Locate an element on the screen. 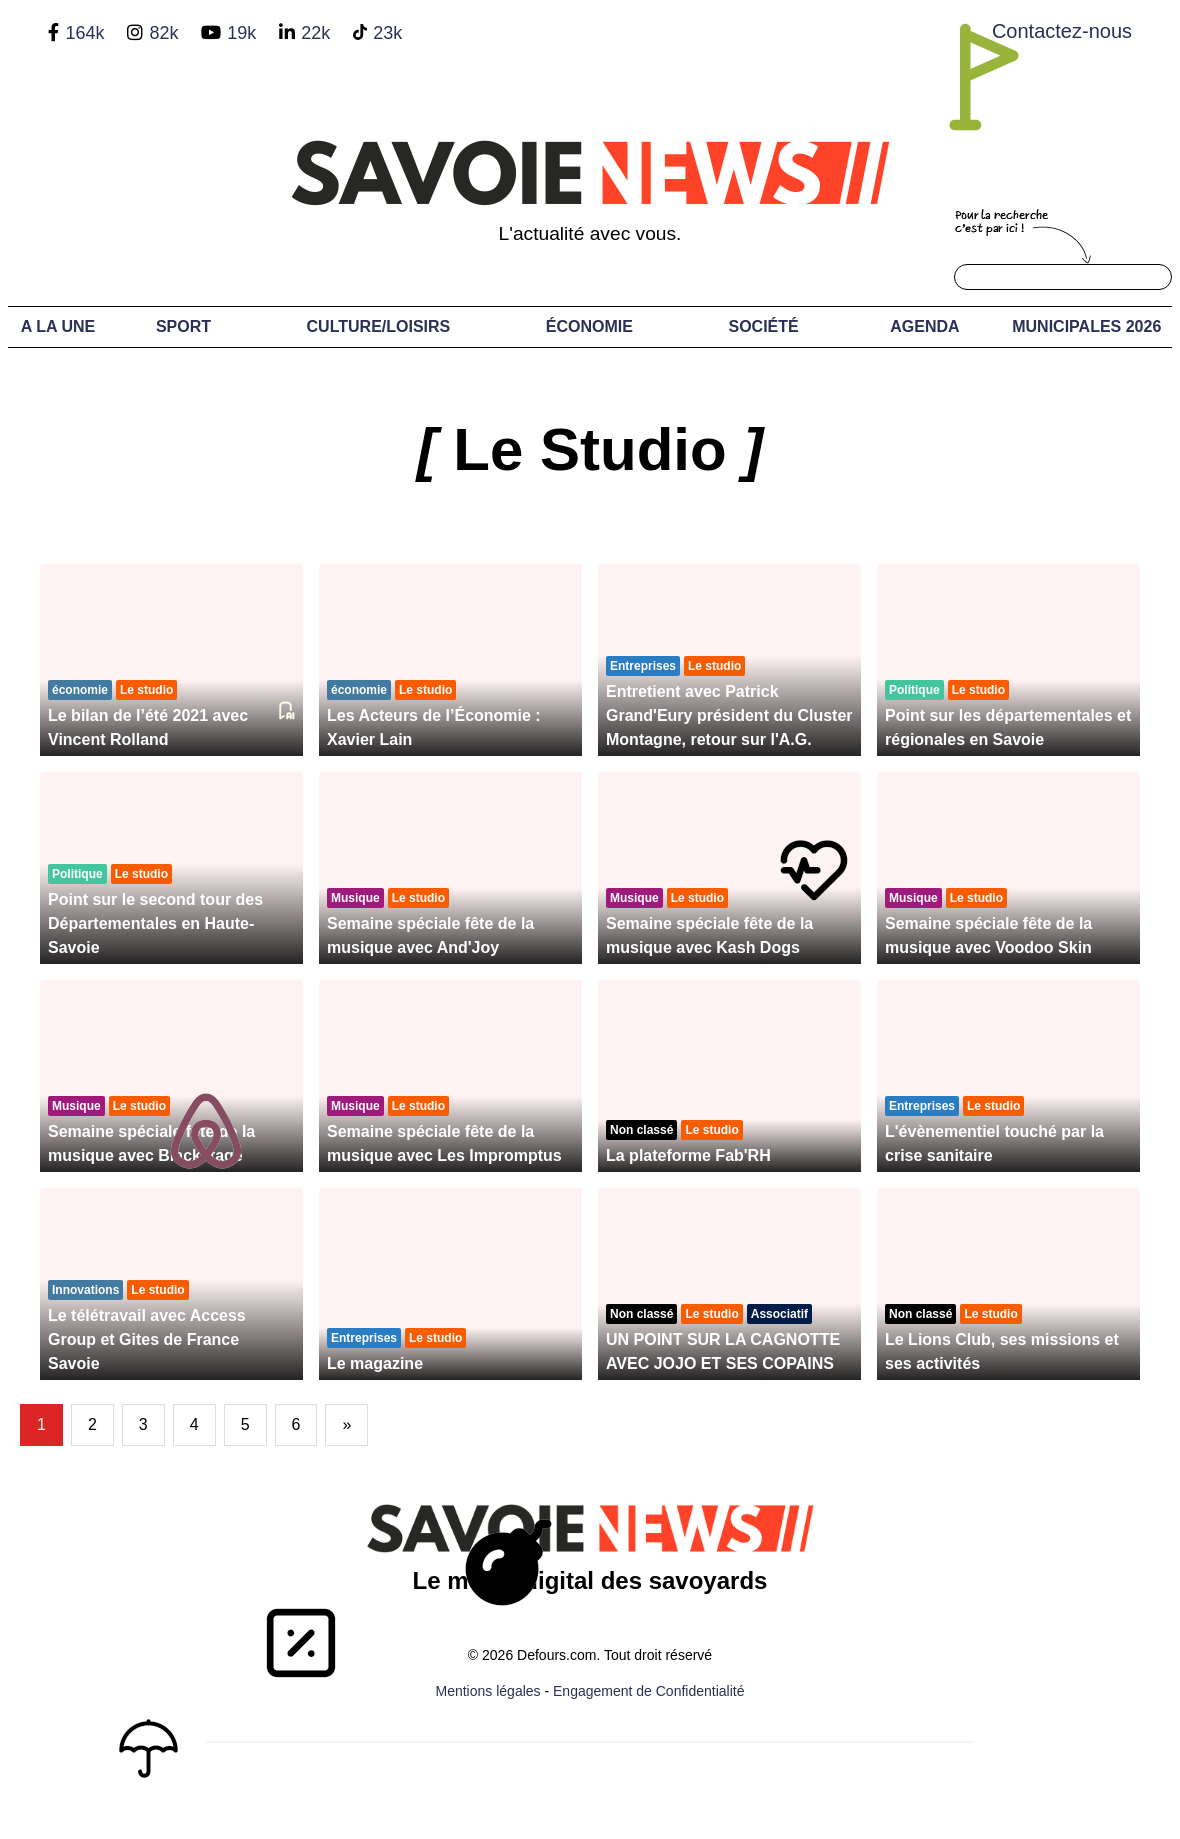 This screenshot has height=1839, width=1180. view weather protection or rain forecast is located at coordinates (148, 1748).